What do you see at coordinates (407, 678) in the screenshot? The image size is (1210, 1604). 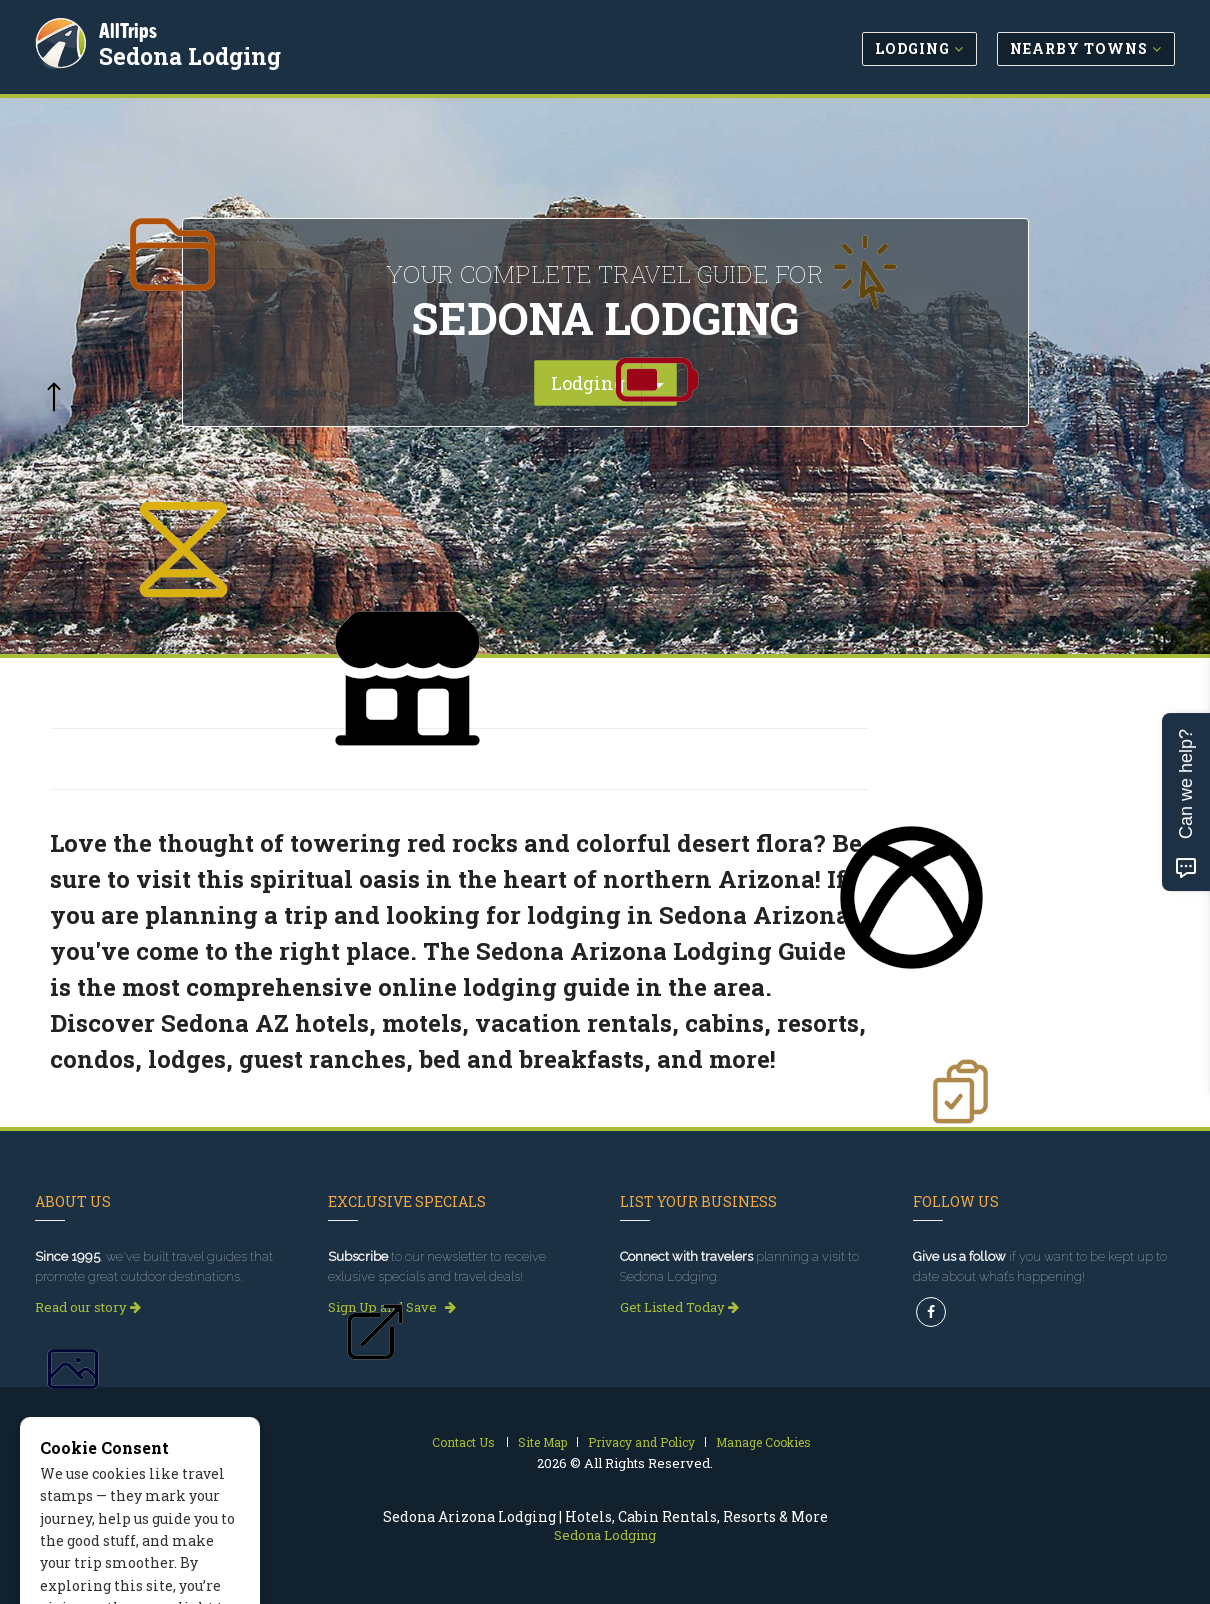 I see `view store or shop location` at bounding box center [407, 678].